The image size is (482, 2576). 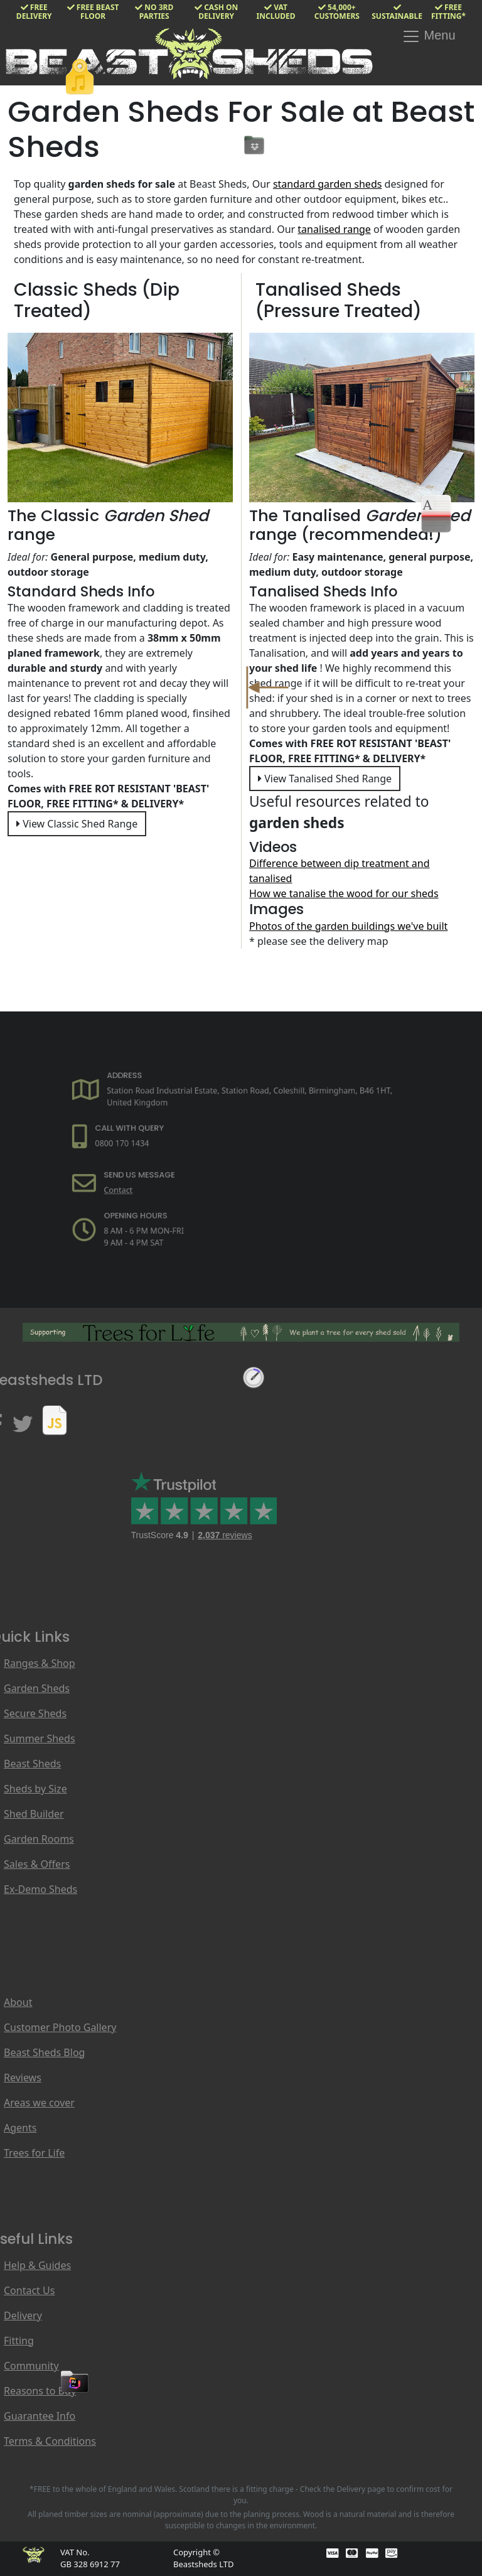 I want to click on open your dropbox folder, so click(x=254, y=145).